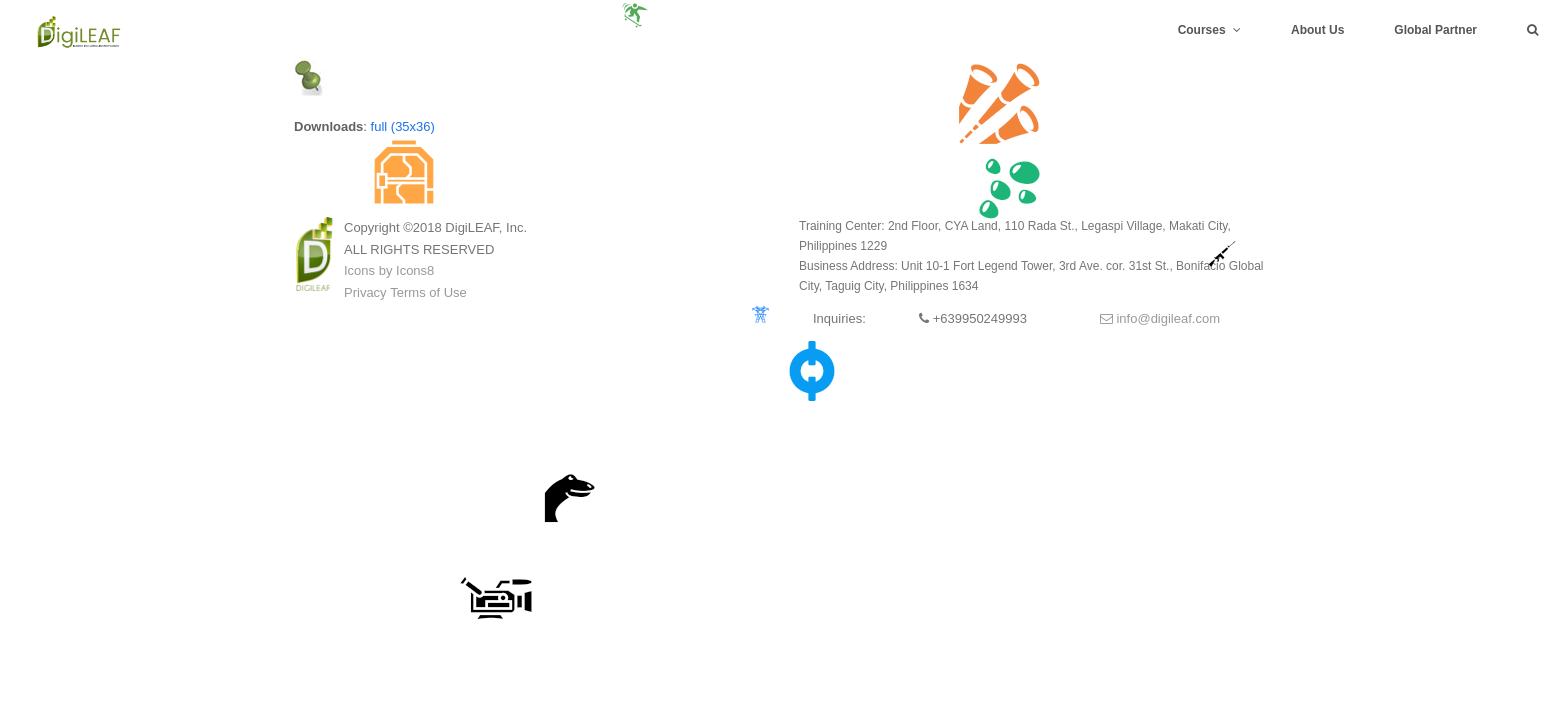 The image size is (1568, 720). I want to click on play sound effects or celebration audio, so click(999, 103).